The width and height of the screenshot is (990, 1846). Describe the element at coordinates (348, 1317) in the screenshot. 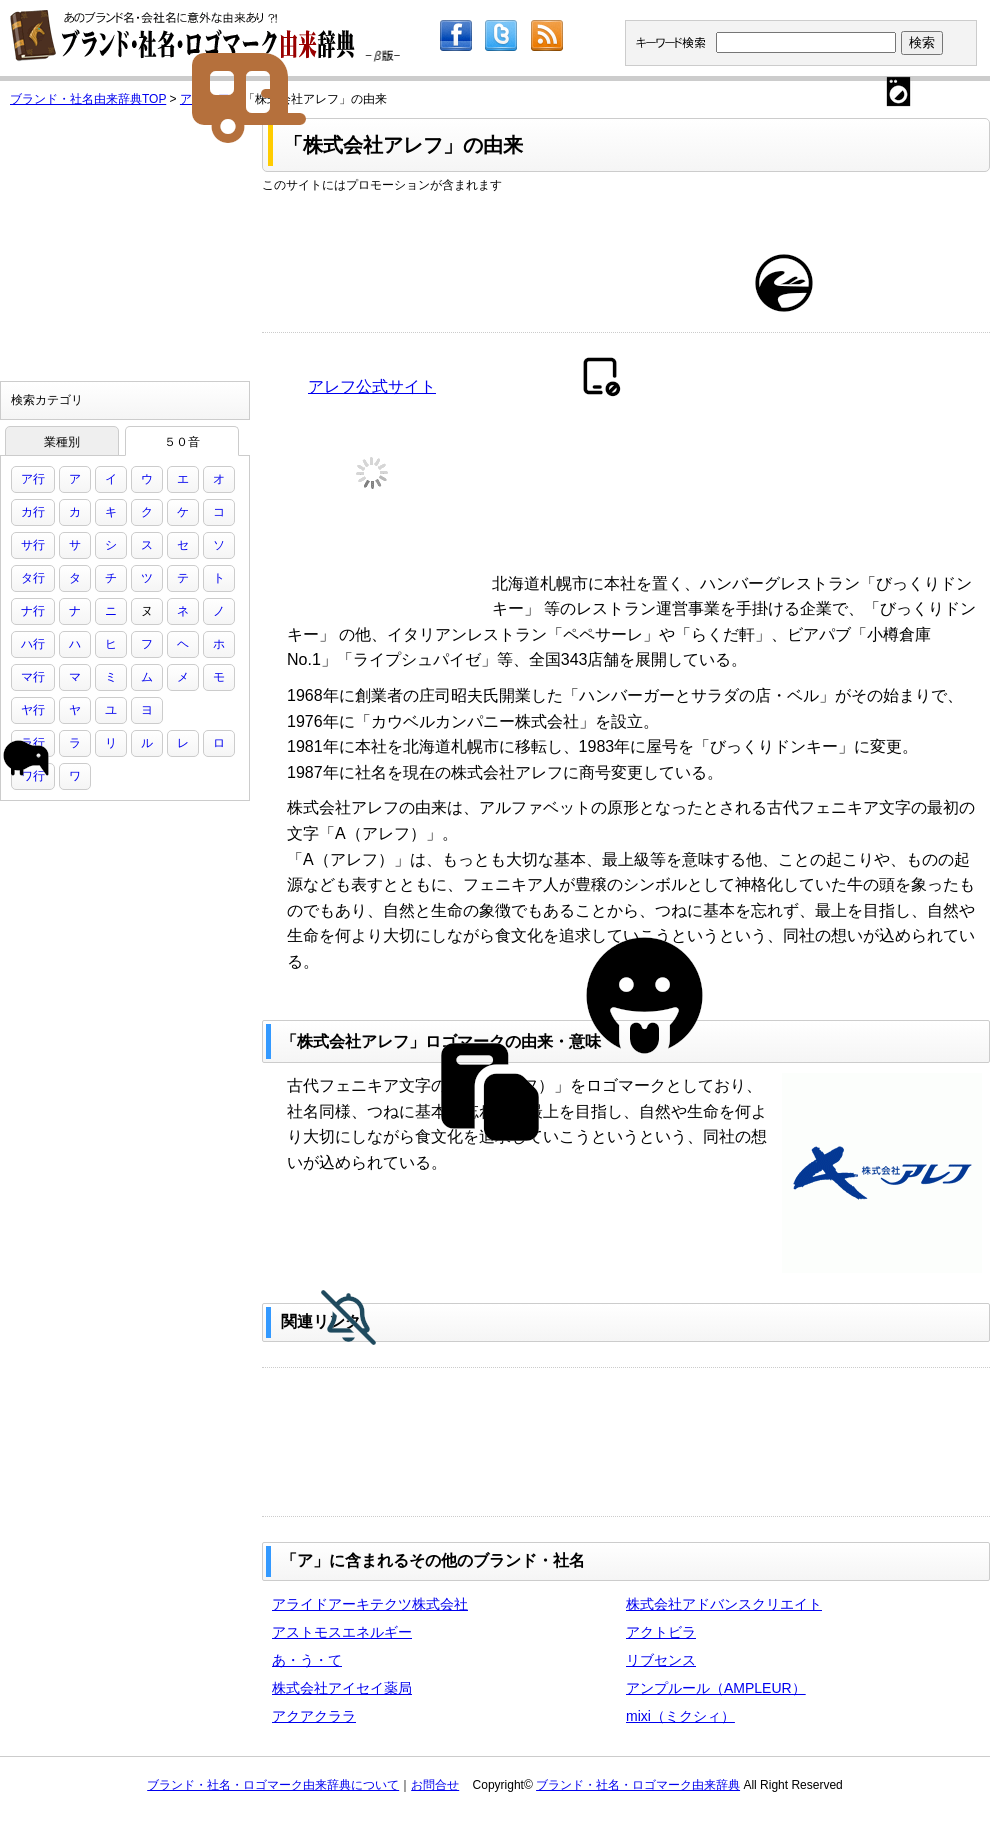

I see `mute notifications` at that location.